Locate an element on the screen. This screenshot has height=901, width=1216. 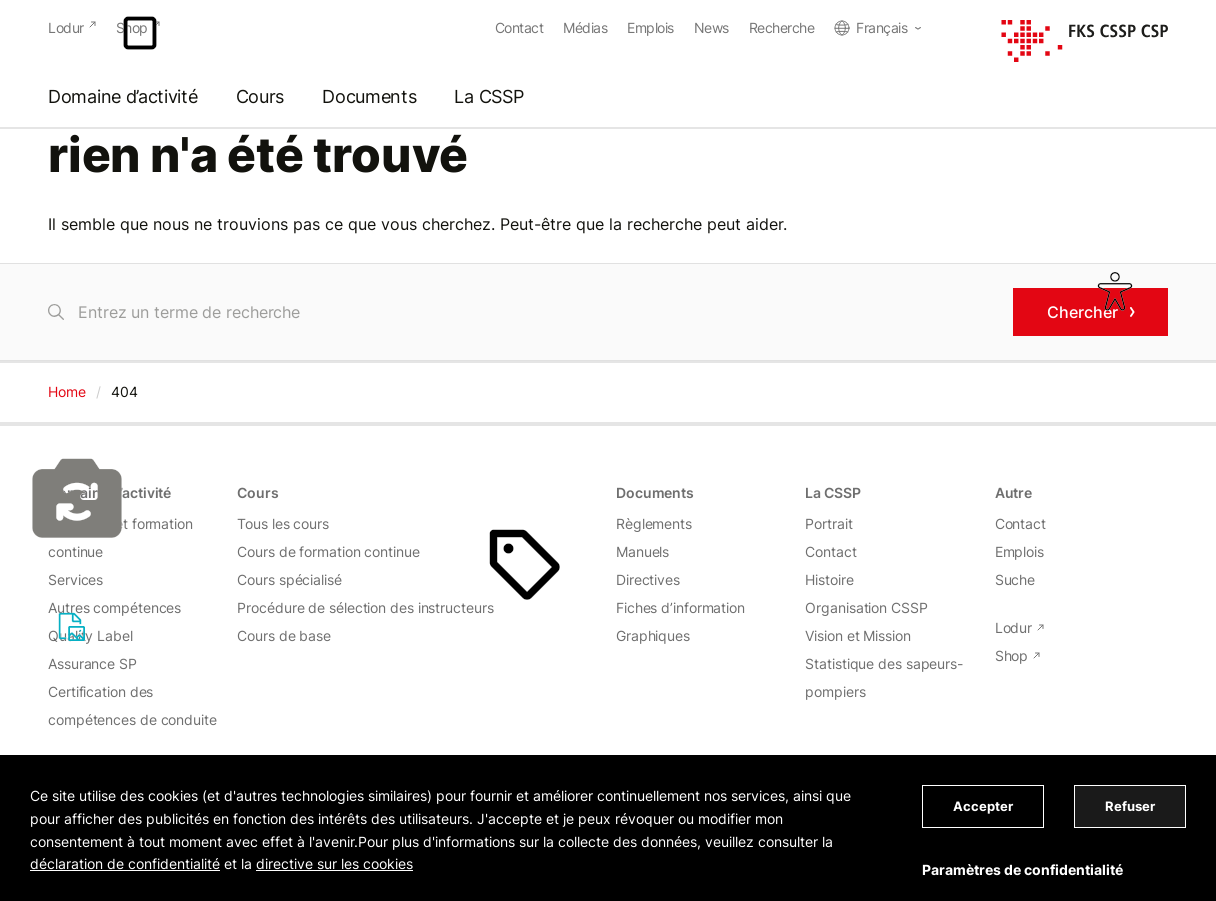
accessibility settings or features is located at coordinates (1115, 292).